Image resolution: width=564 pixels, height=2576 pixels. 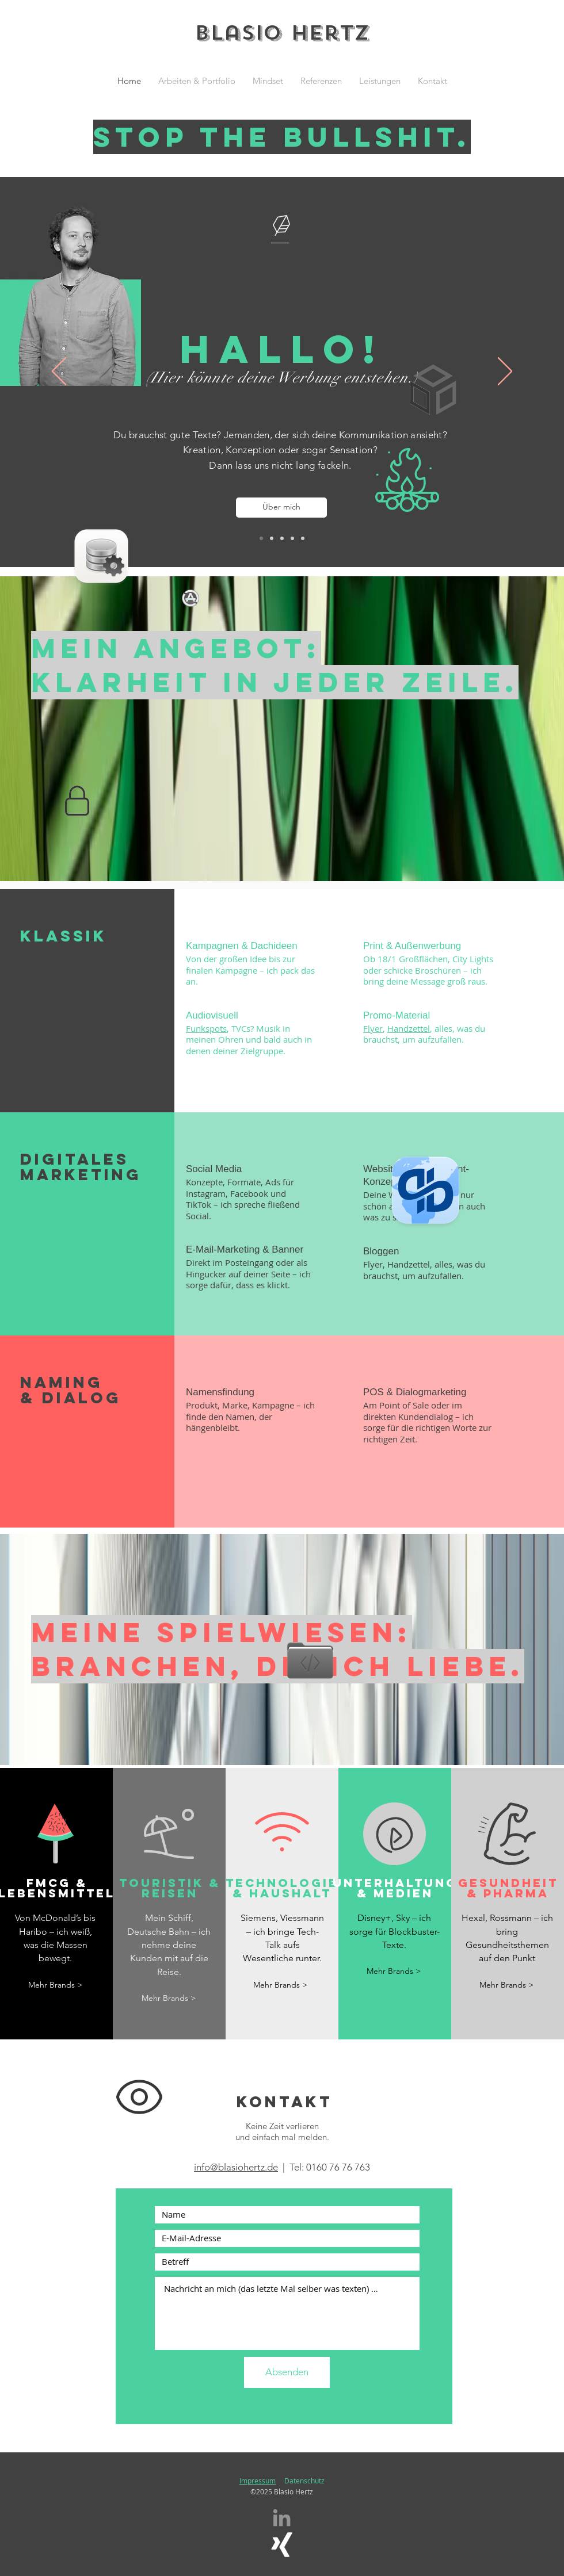 What do you see at coordinates (77, 802) in the screenshot?
I see `access screen lock settings` at bounding box center [77, 802].